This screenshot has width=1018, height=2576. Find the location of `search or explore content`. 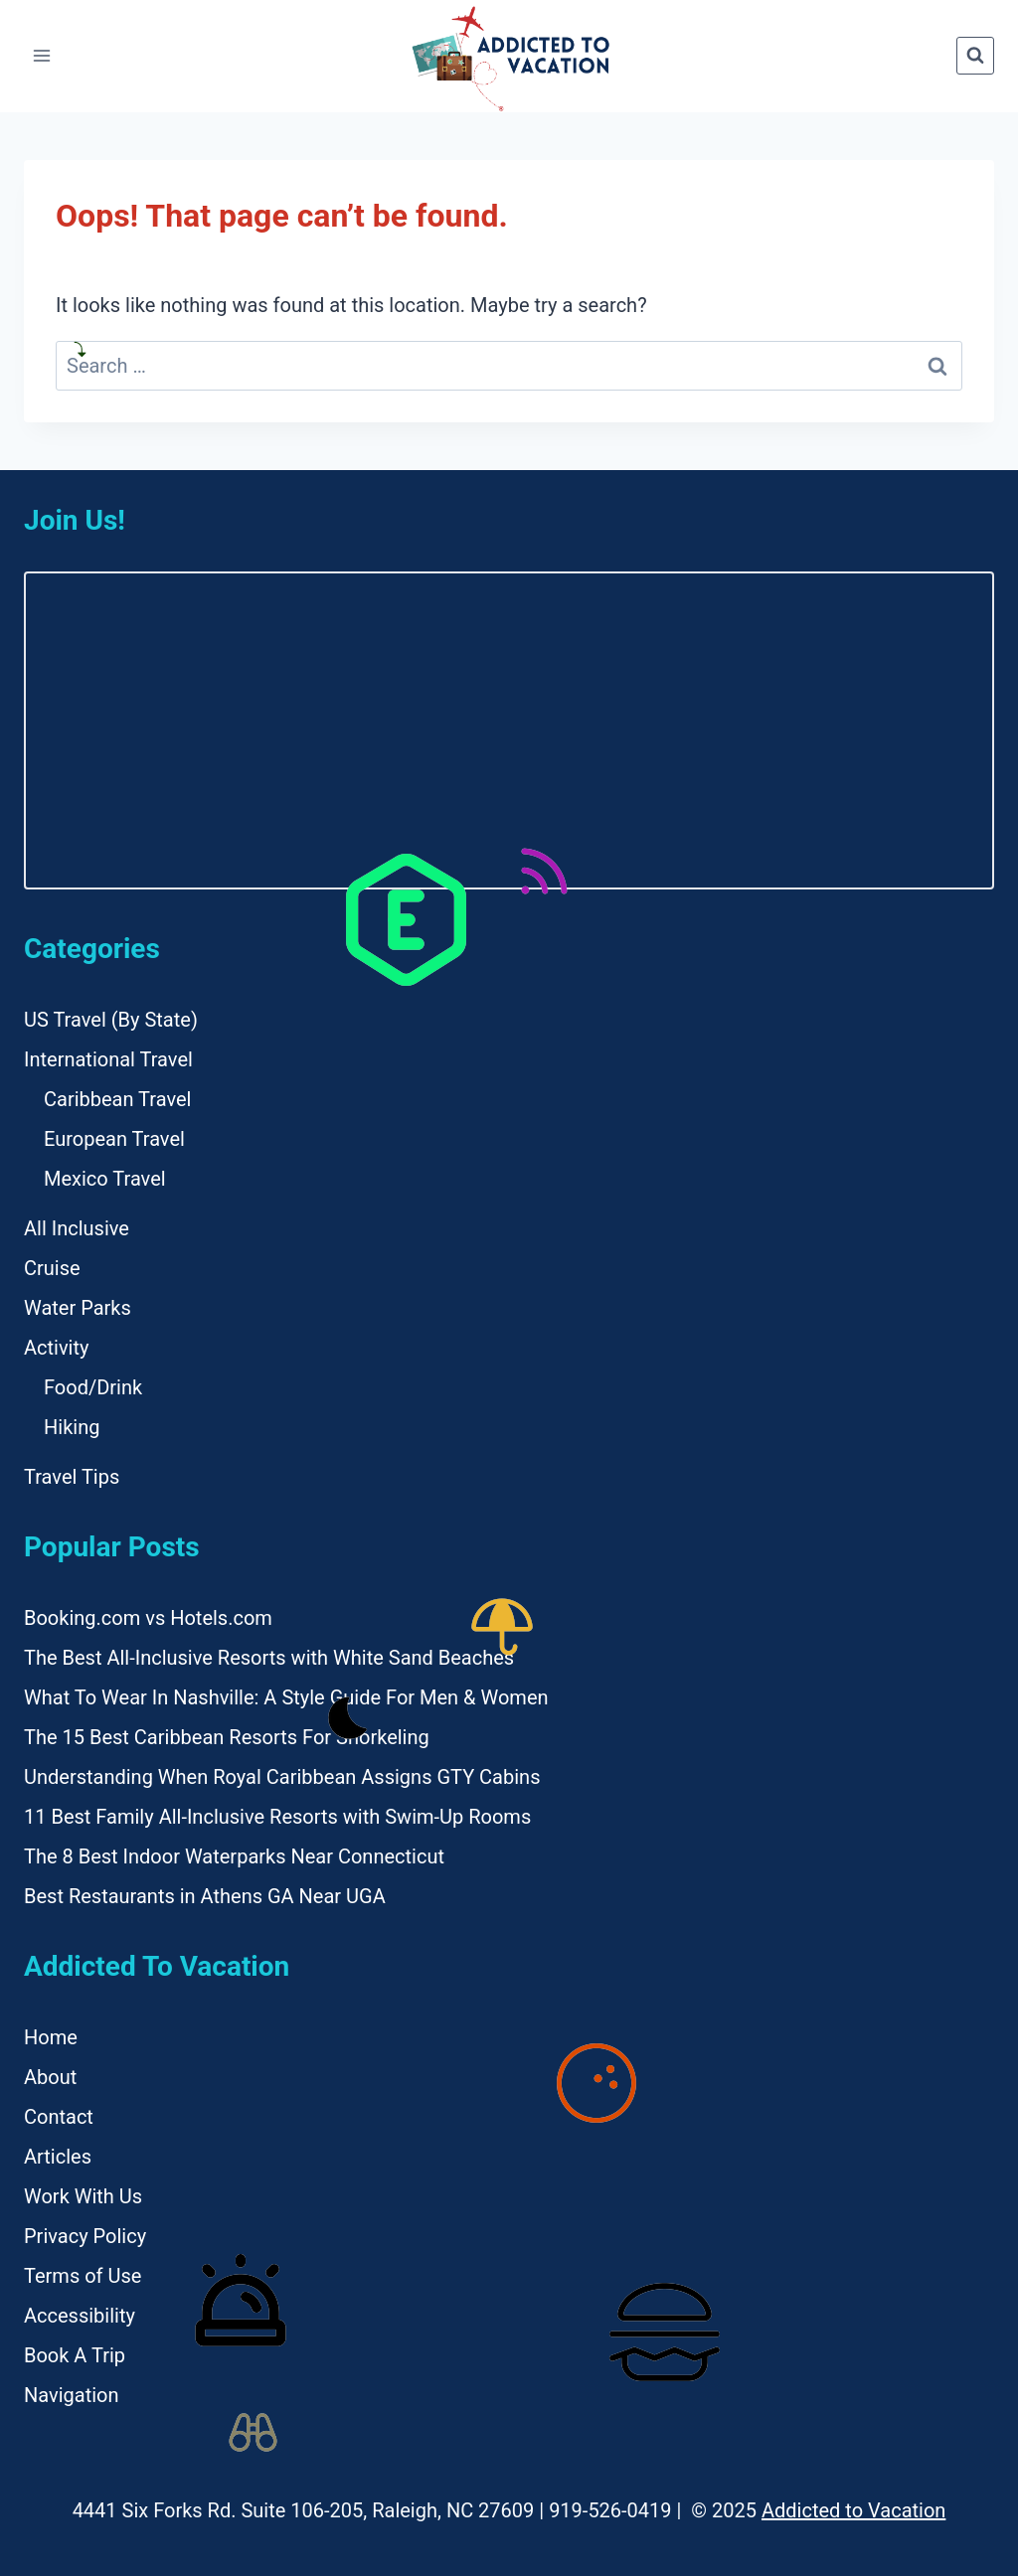

search or explore content is located at coordinates (253, 2432).